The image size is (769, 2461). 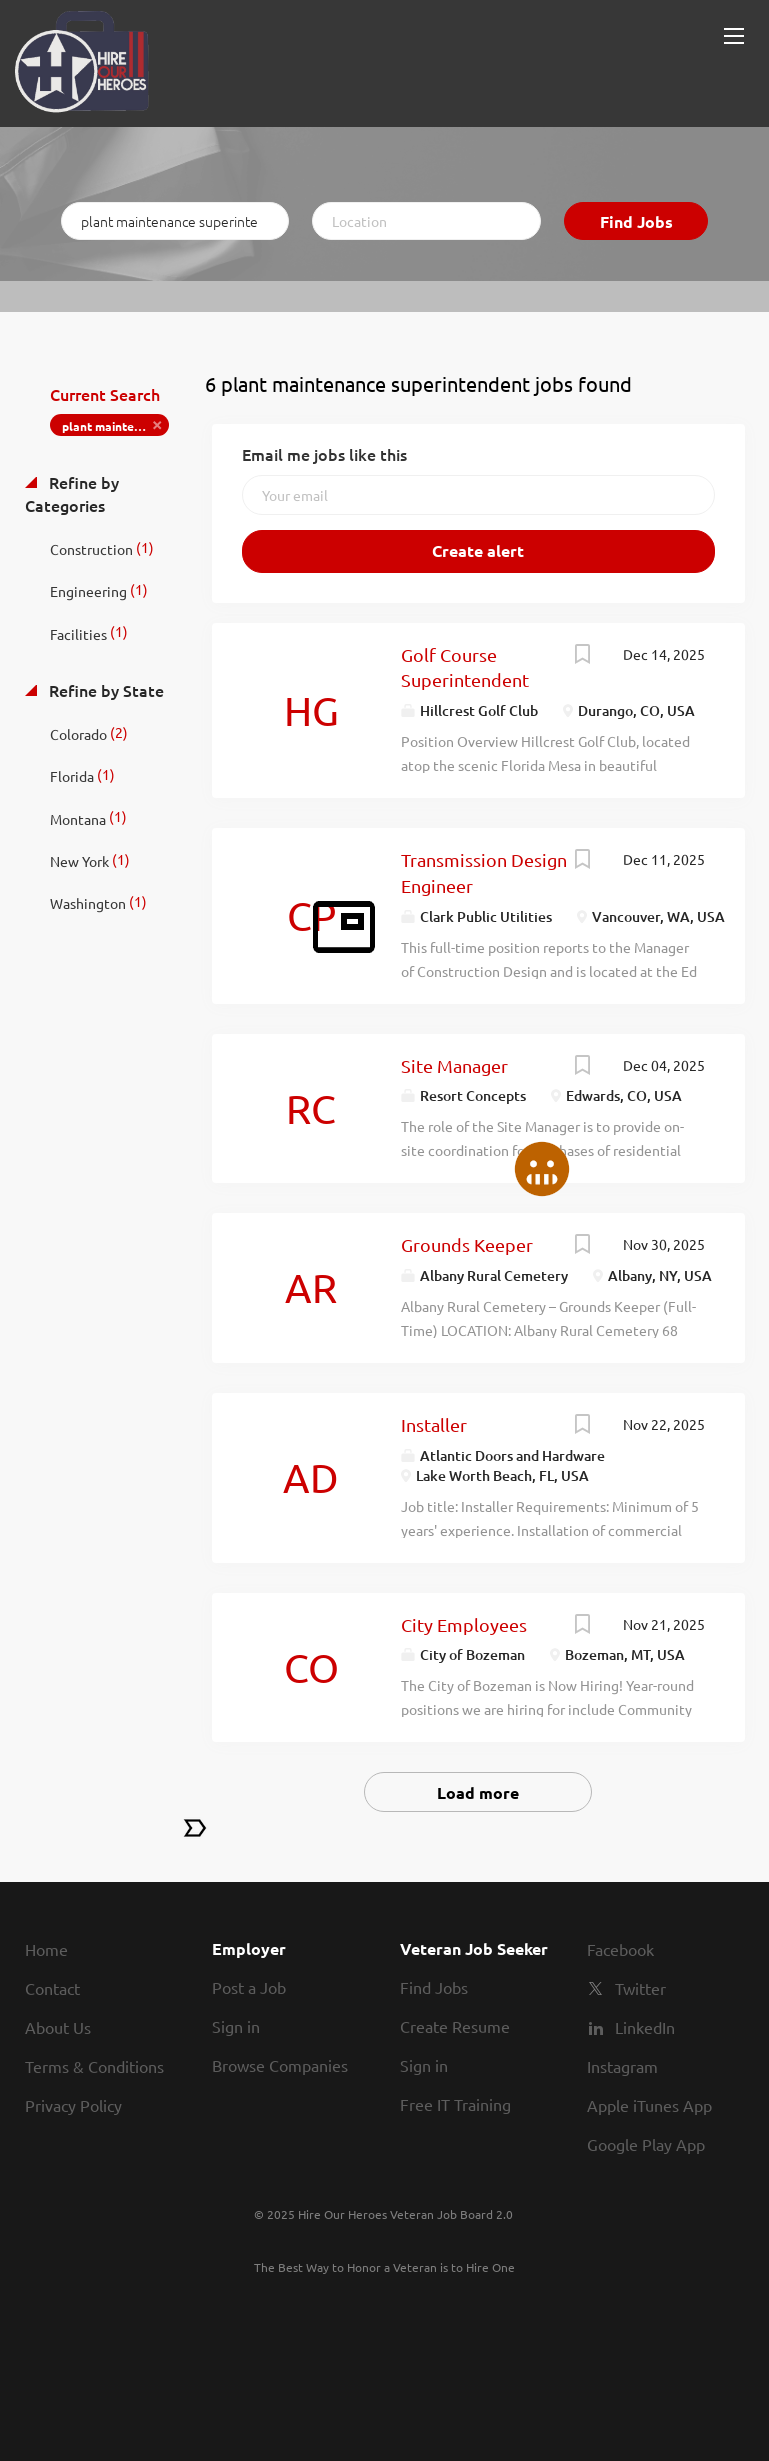 I want to click on indicates an awkward or uncomfortable status, so click(x=542, y=1169).